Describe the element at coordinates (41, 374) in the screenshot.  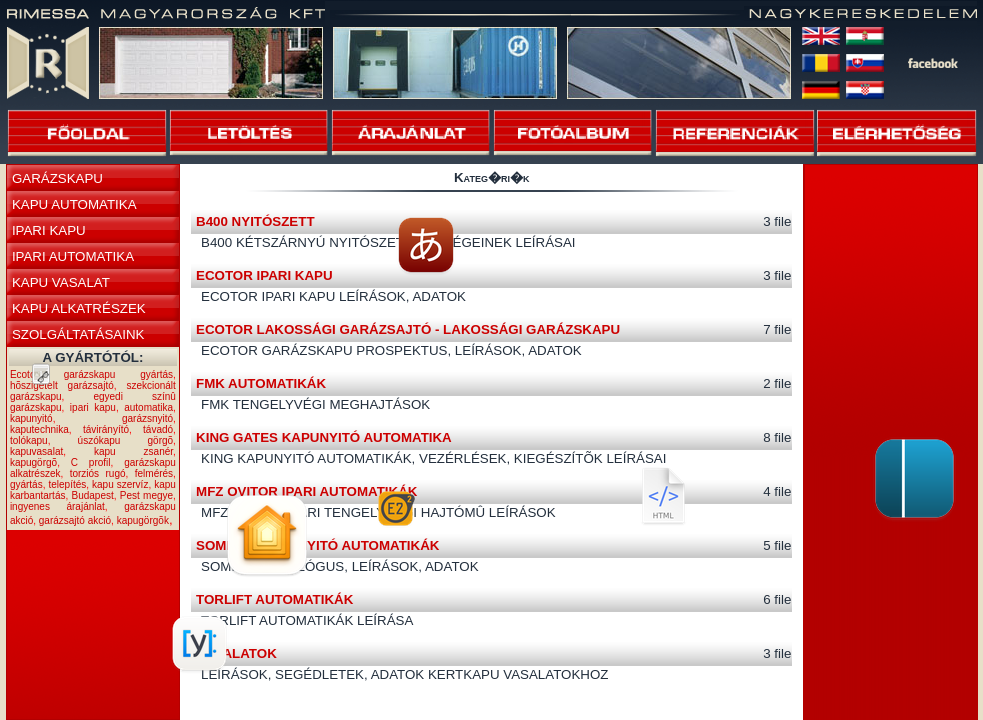
I see `open the documents app` at that location.